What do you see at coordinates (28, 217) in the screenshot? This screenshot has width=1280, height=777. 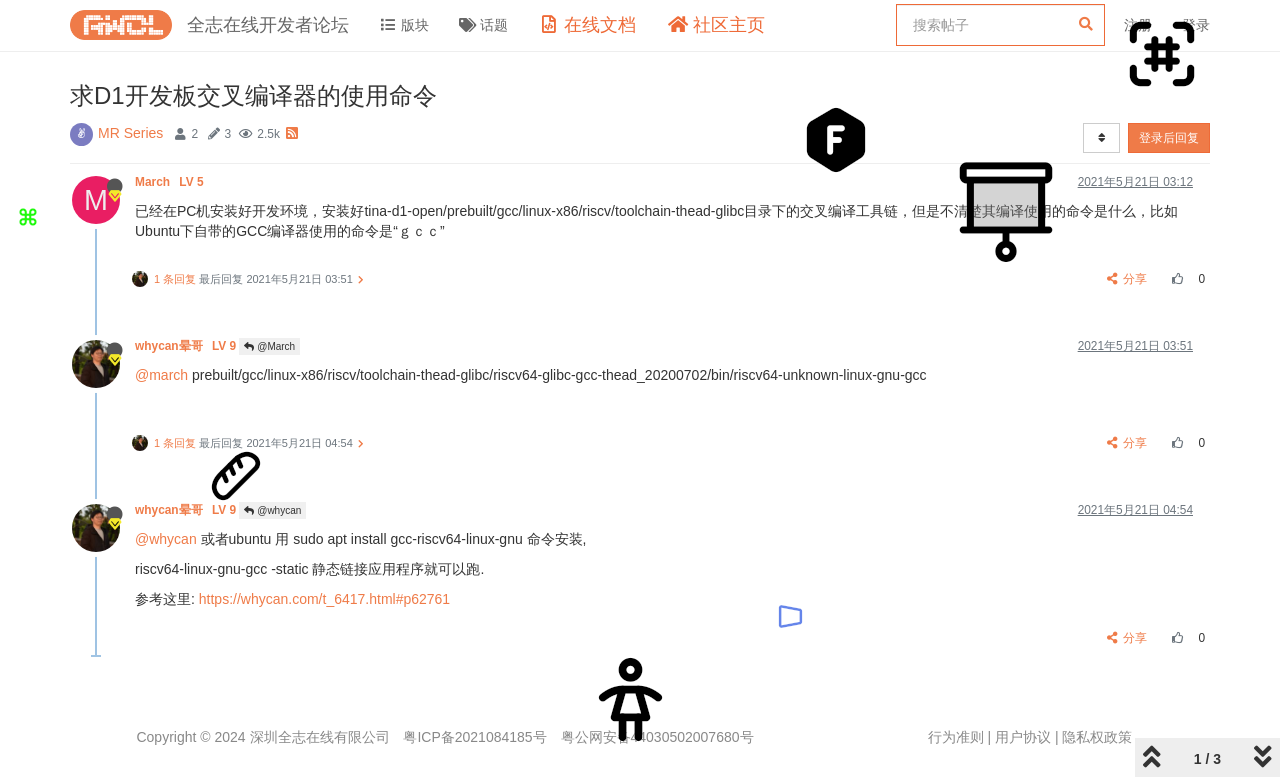 I see `access keyboard shortcuts` at bounding box center [28, 217].